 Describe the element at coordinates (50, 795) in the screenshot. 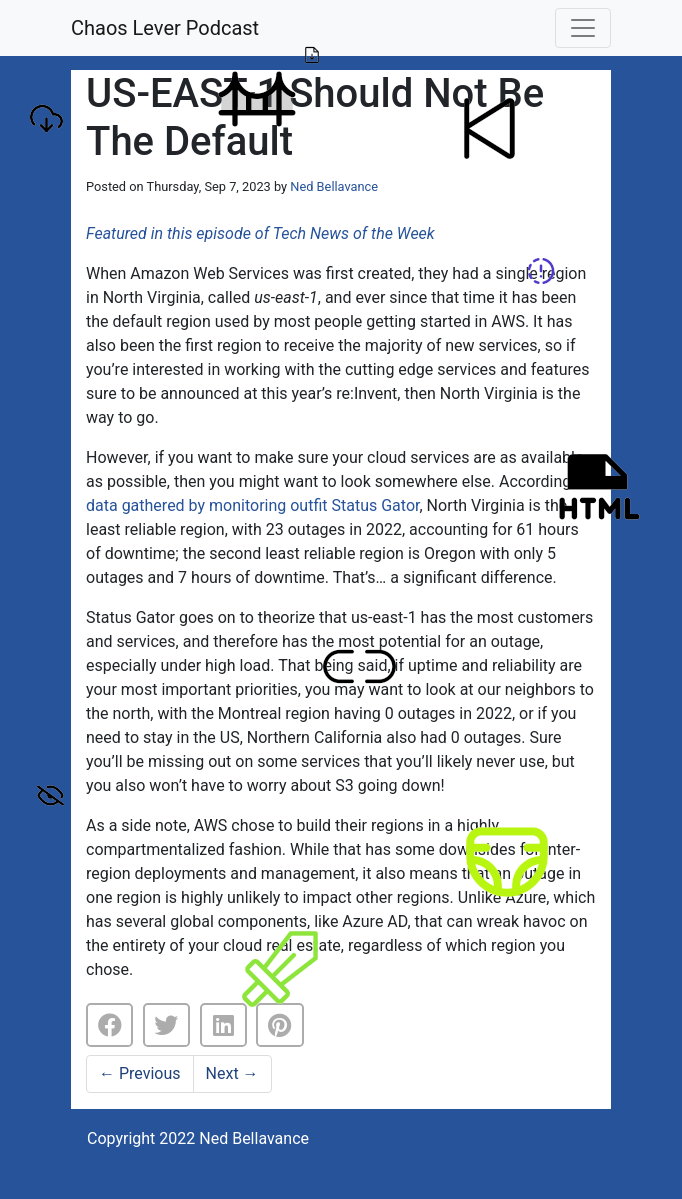

I see `hide content from view` at that location.